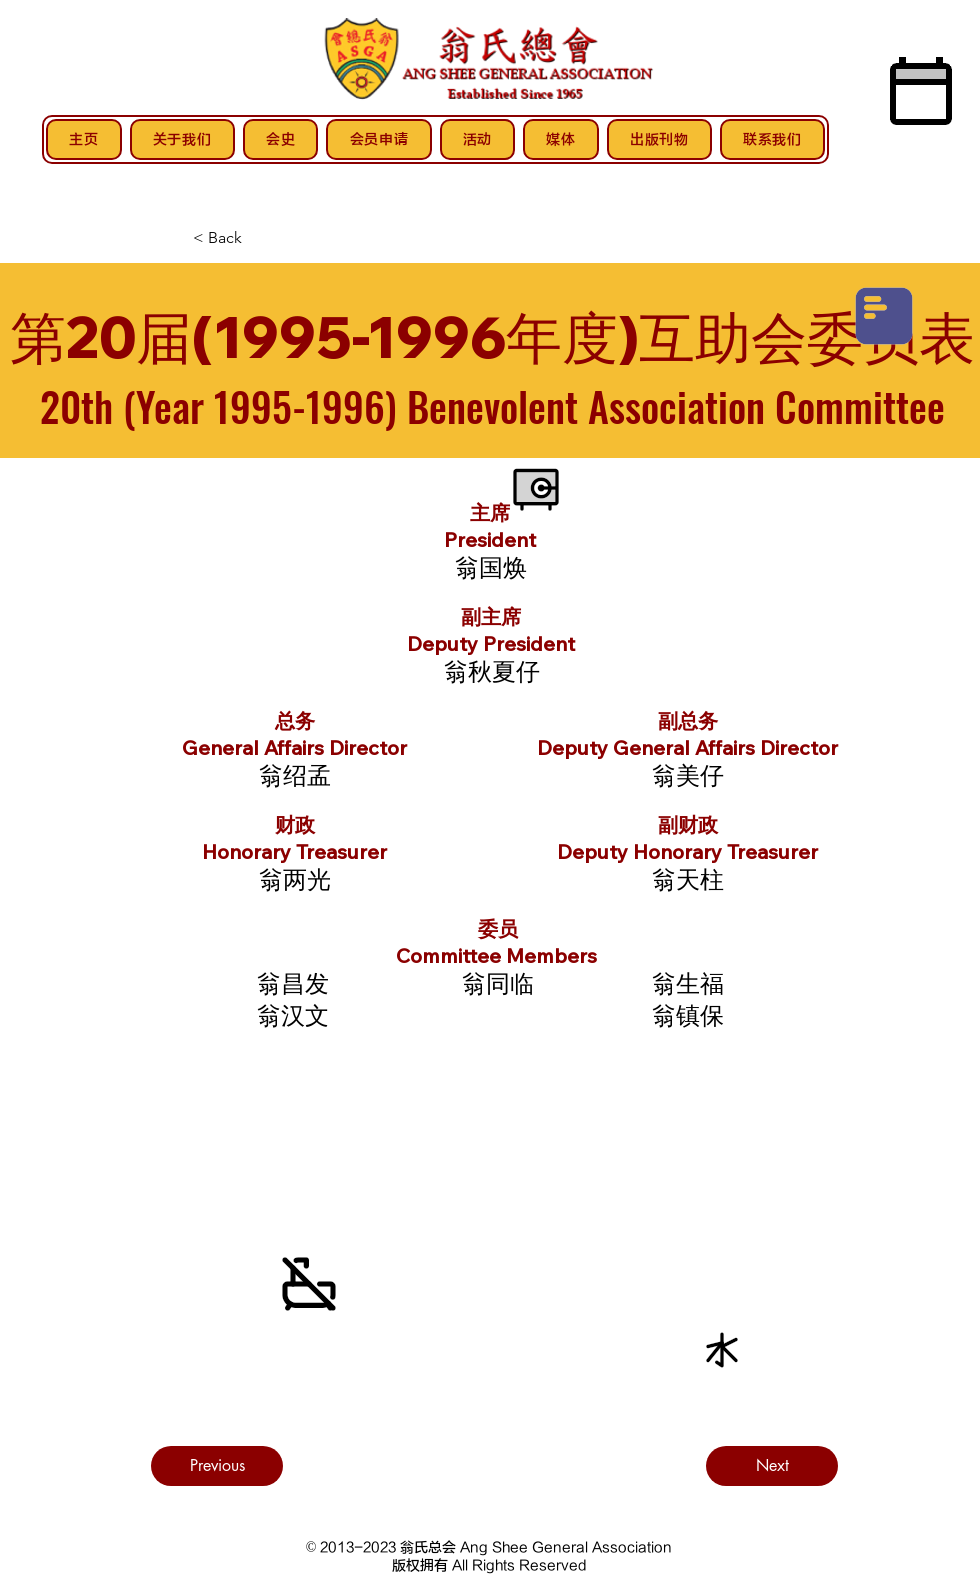  I want to click on view today's date, so click(921, 91).